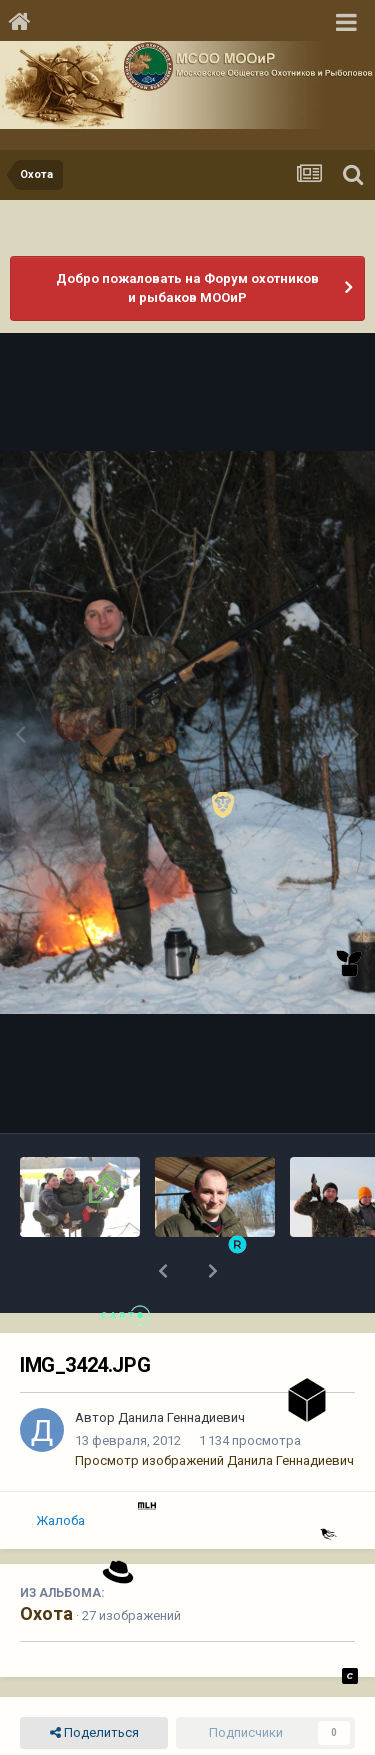  Describe the element at coordinates (307, 1400) in the screenshot. I see `open the Task app` at that location.